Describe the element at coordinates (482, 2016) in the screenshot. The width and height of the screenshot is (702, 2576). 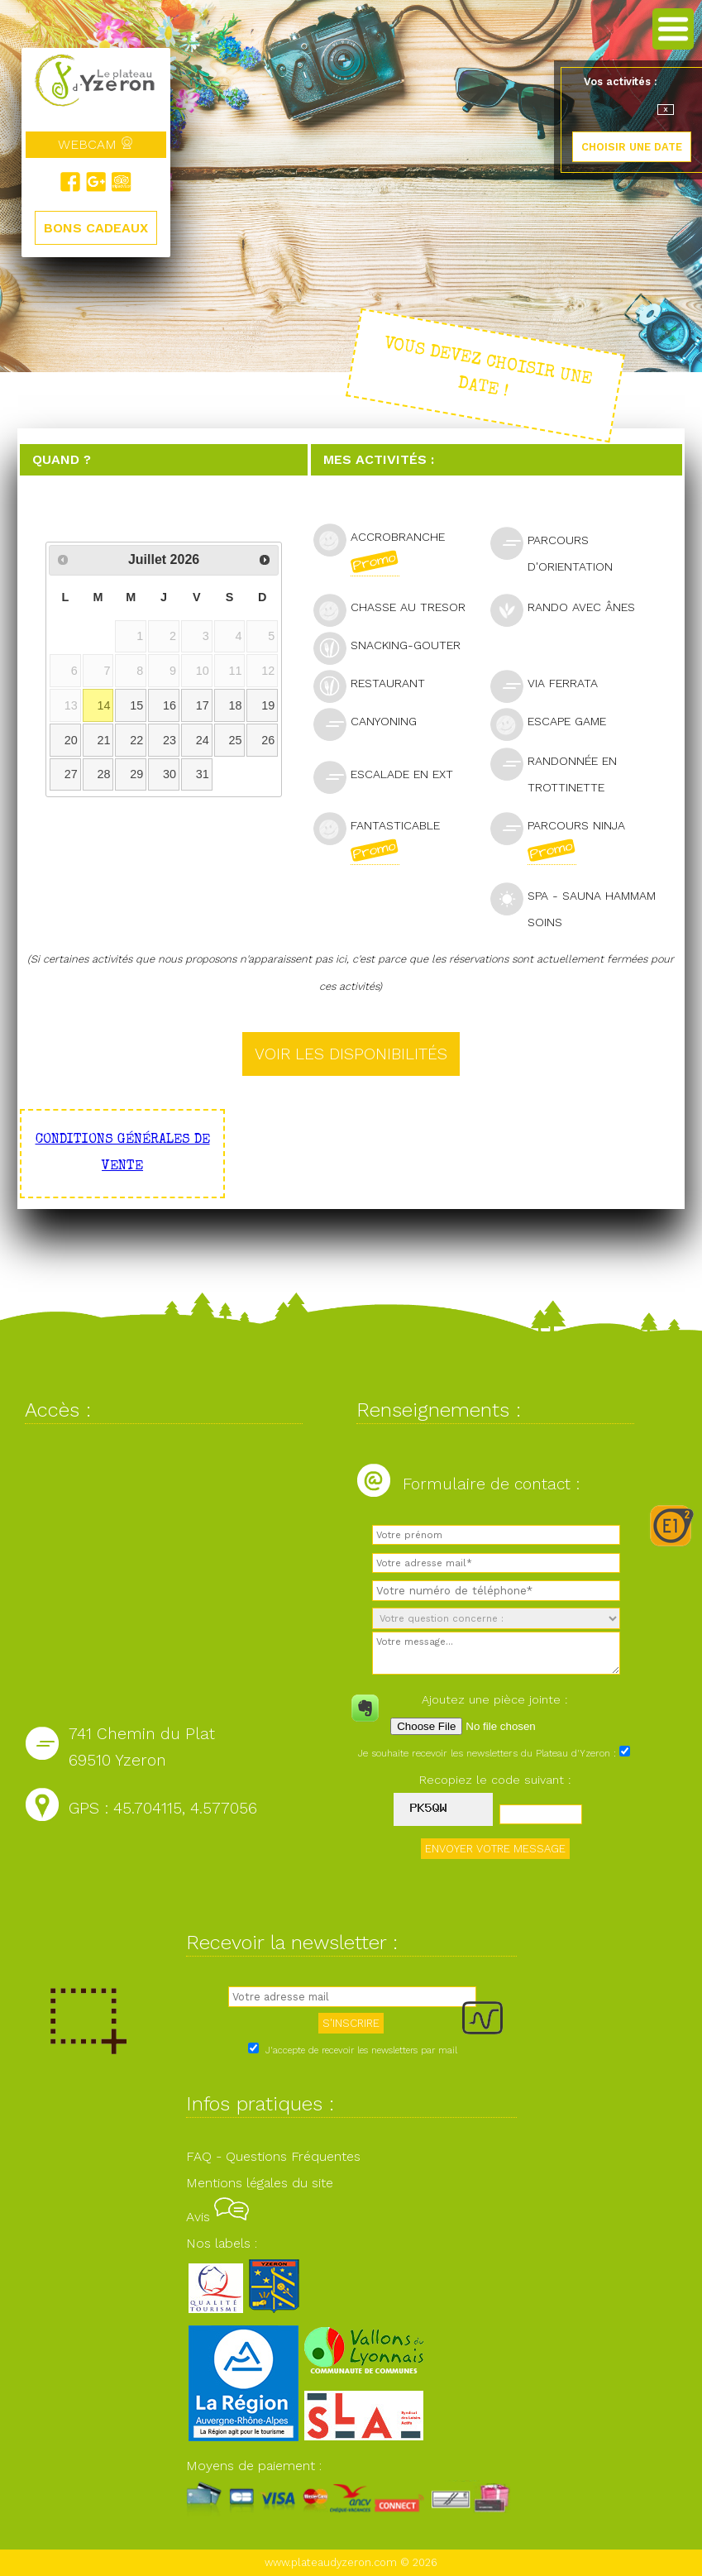
I see `view battery usage statistics` at that location.